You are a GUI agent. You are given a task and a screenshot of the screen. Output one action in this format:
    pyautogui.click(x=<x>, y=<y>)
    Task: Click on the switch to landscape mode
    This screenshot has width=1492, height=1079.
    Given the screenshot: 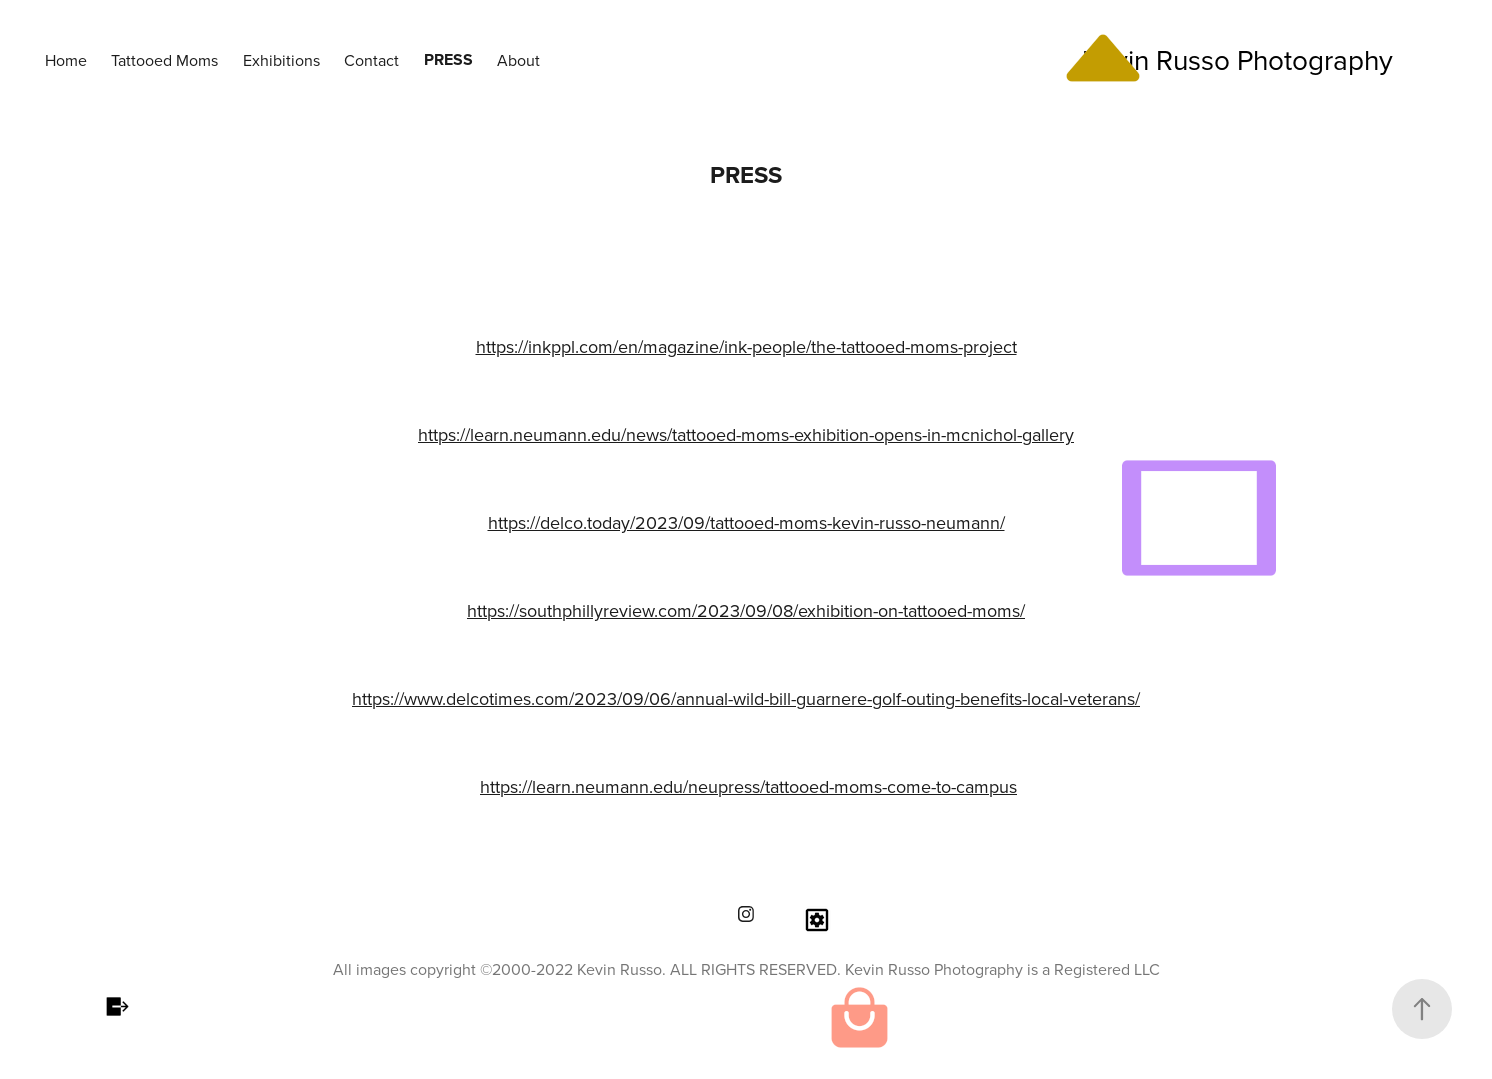 What is the action you would take?
    pyautogui.click(x=1199, y=518)
    